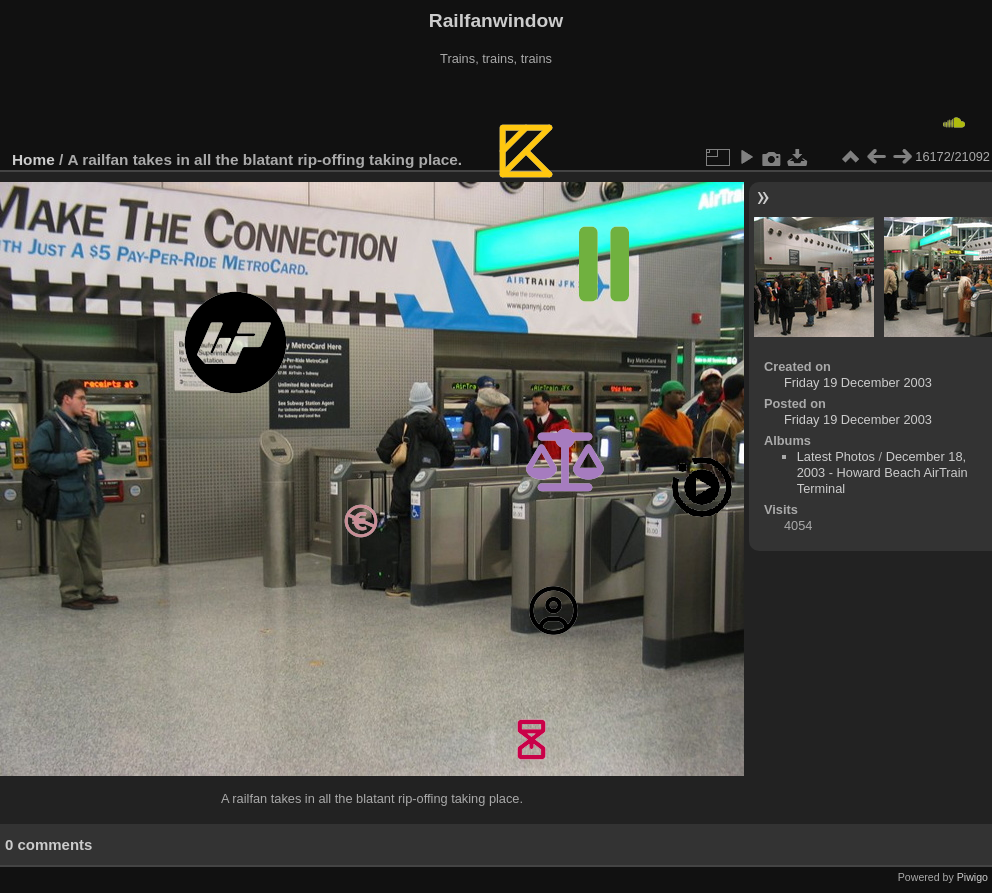 The width and height of the screenshot is (992, 893). What do you see at coordinates (702, 487) in the screenshot?
I see `enable motion photos capture` at bounding box center [702, 487].